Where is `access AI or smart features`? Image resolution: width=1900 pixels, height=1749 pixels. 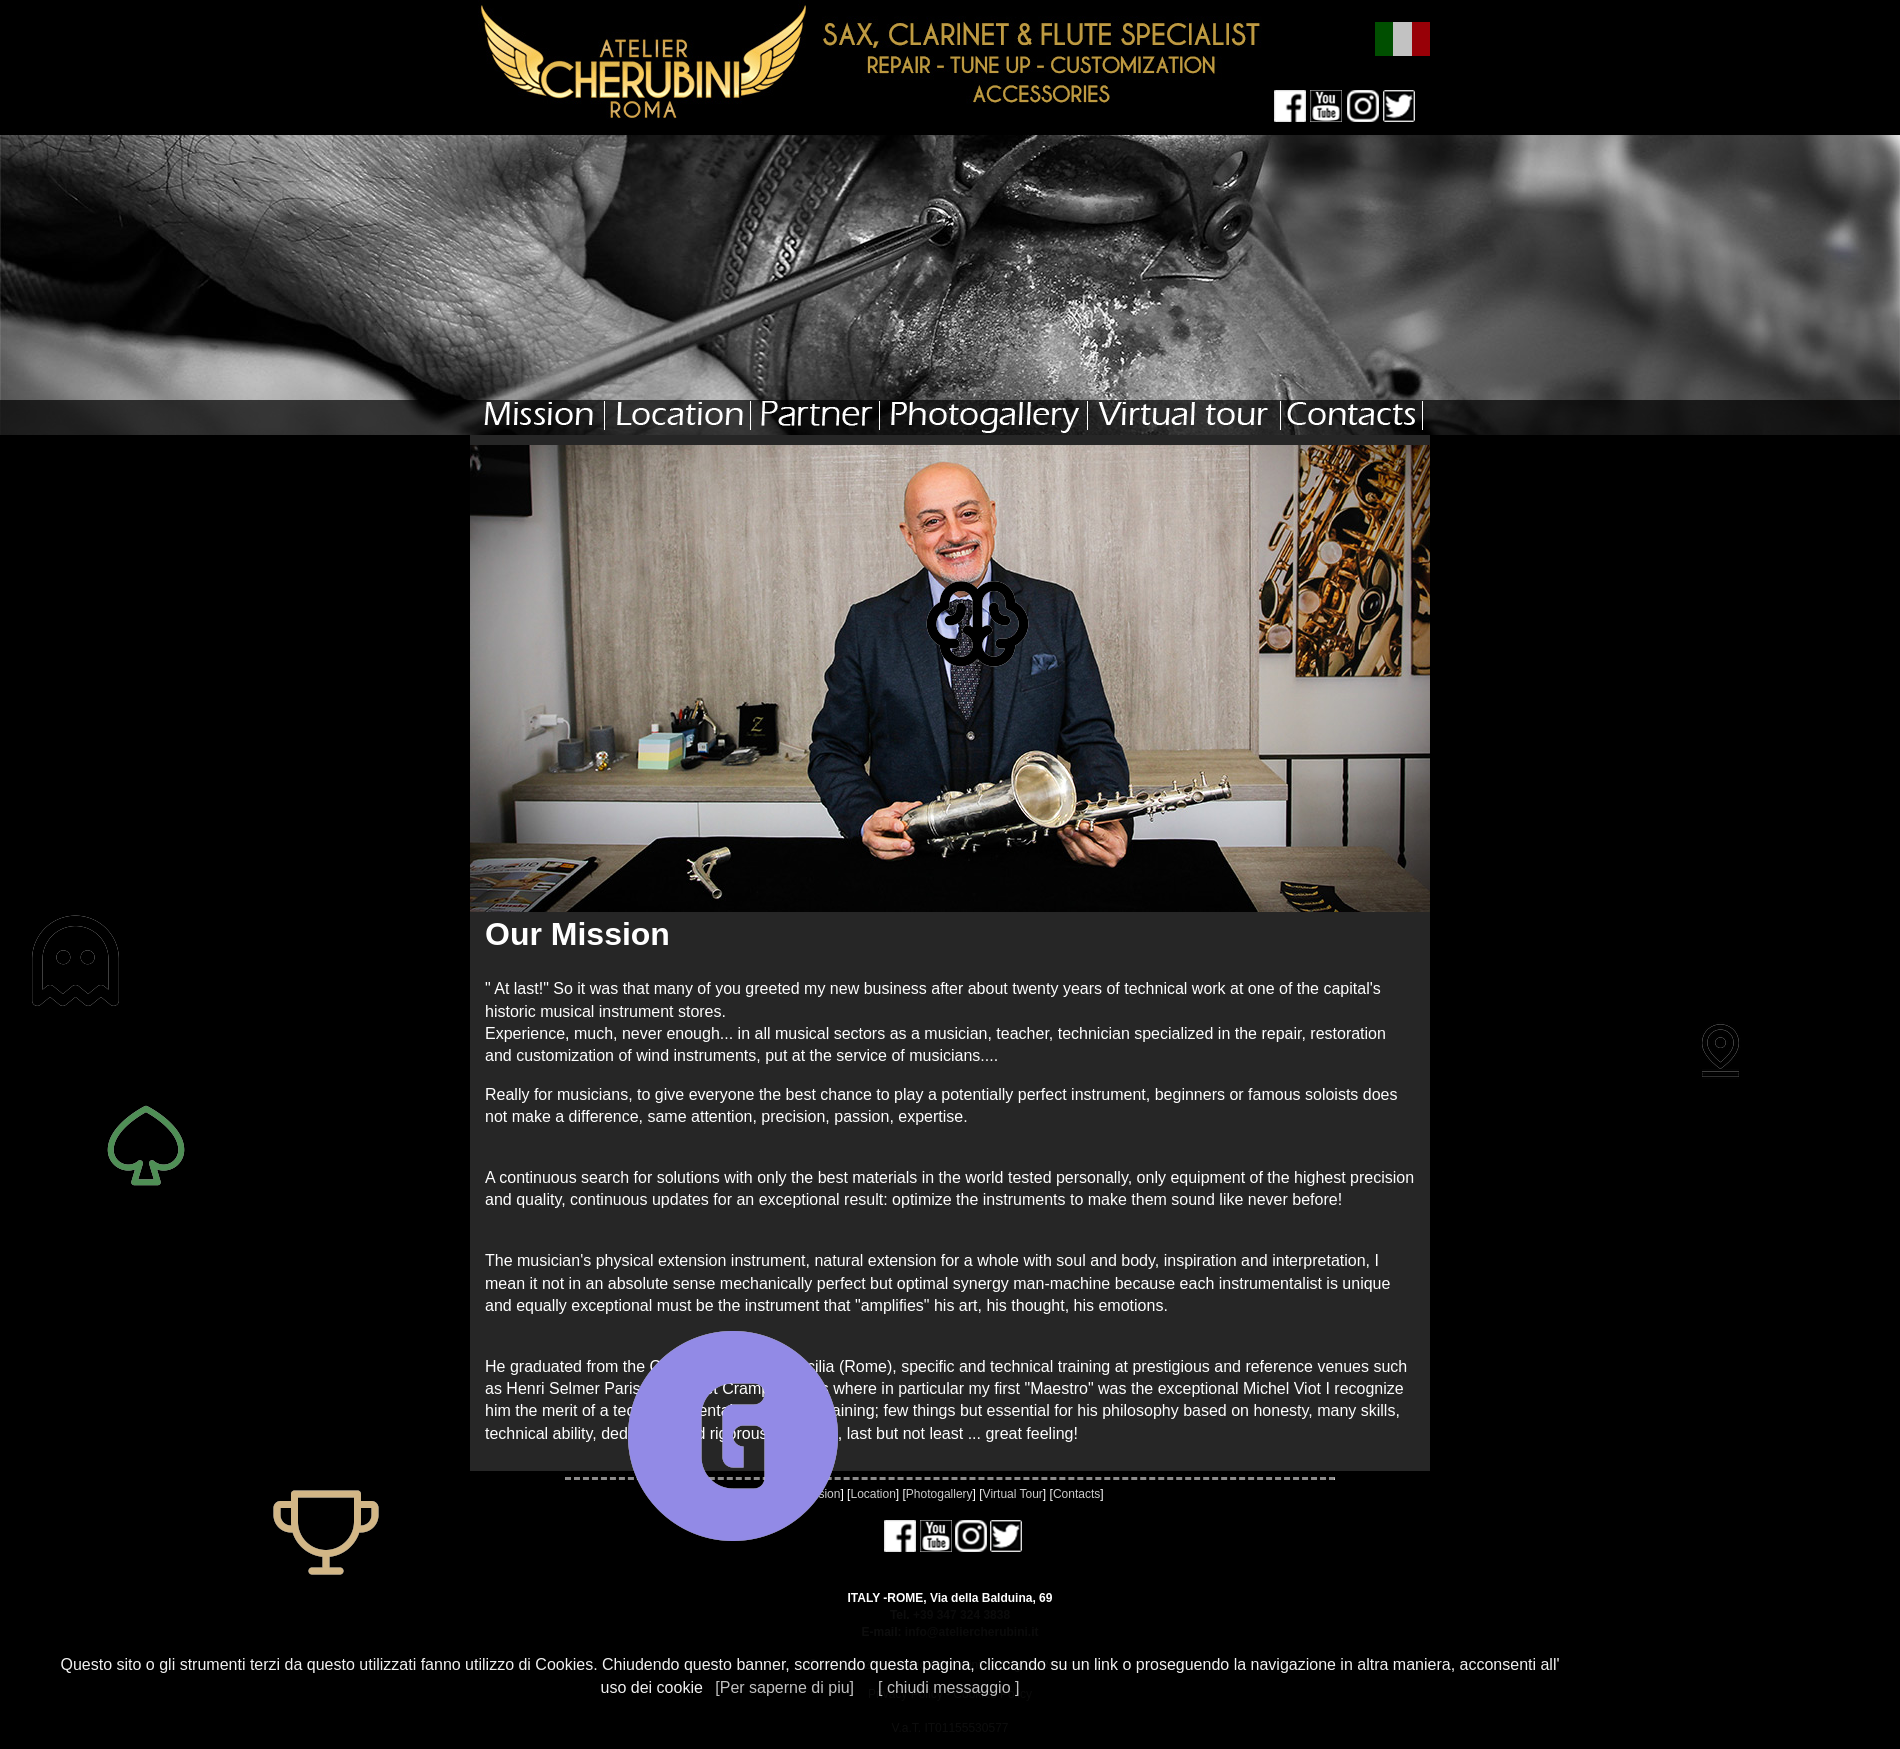 access AI or smart features is located at coordinates (977, 625).